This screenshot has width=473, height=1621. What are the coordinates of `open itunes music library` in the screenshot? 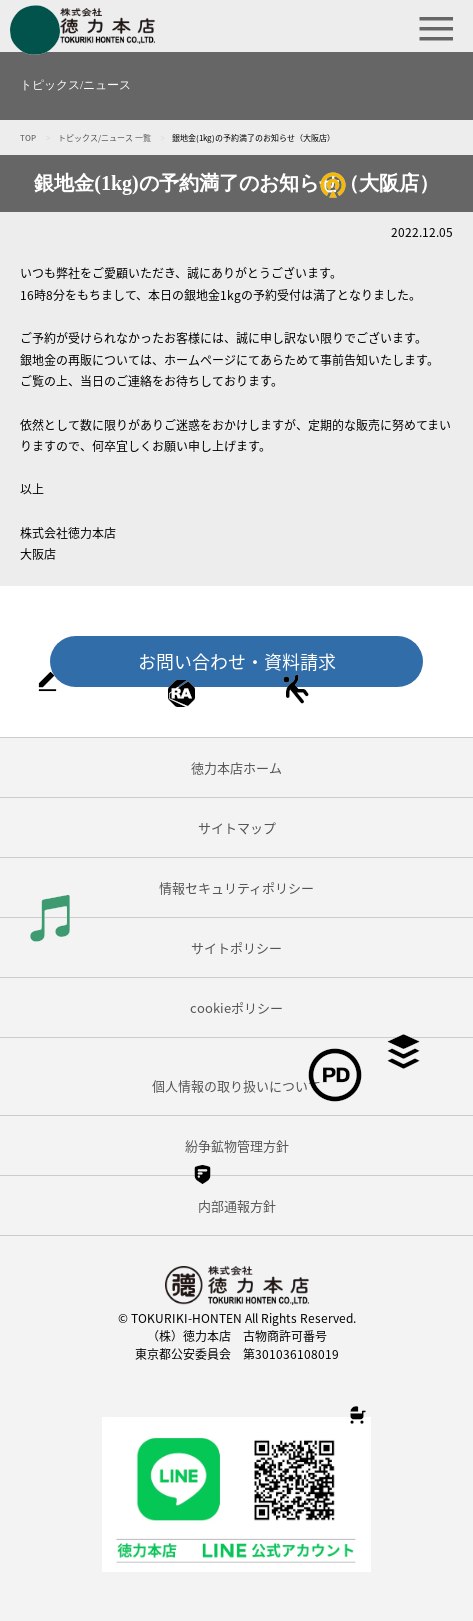 It's located at (50, 918).